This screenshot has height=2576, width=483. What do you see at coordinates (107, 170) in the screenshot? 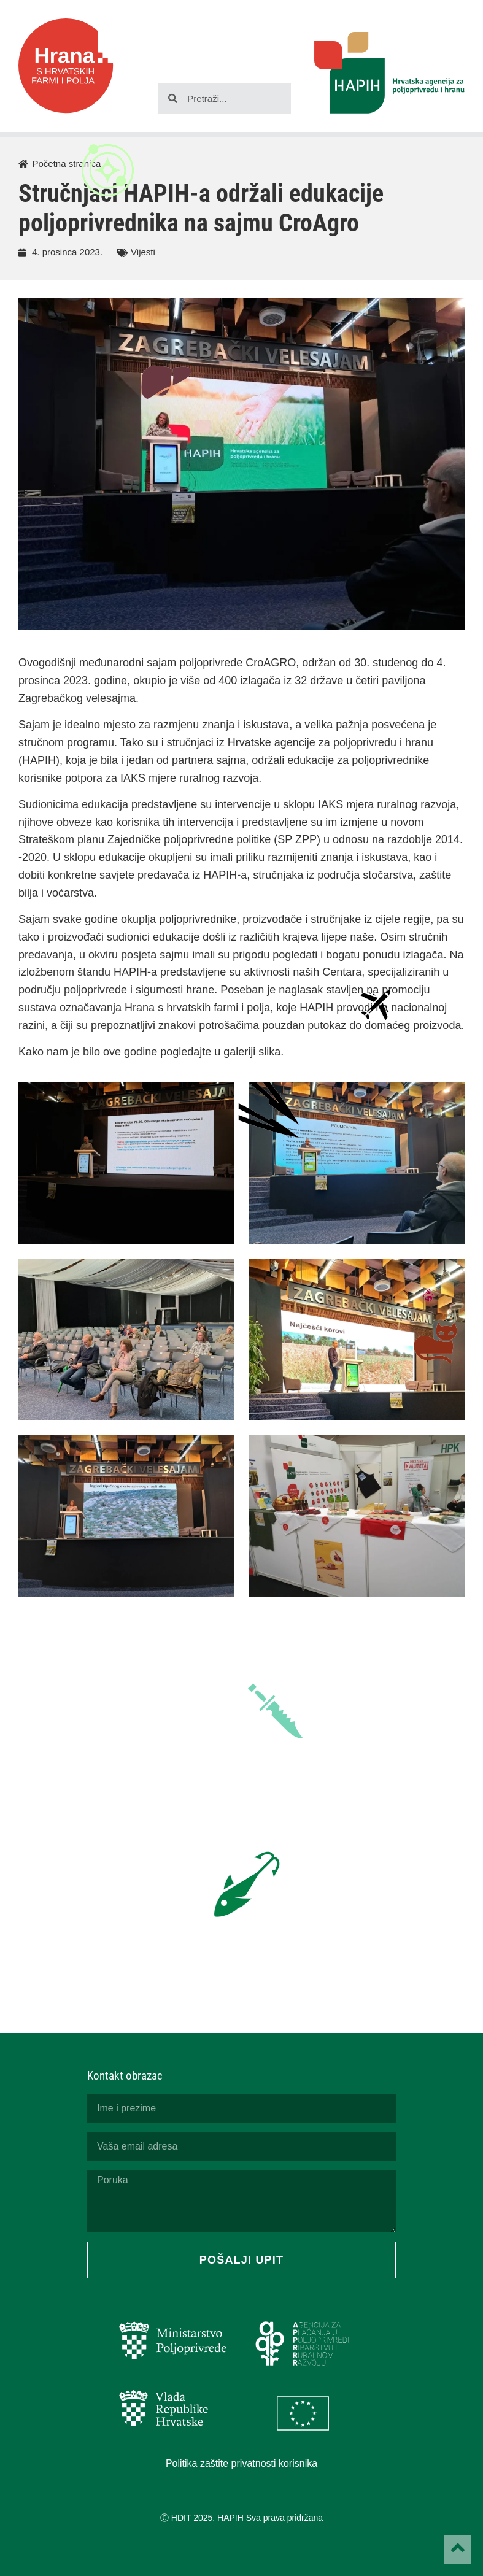
I see `access orbital mechanics or space simulation features` at bounding box center [107, 170].